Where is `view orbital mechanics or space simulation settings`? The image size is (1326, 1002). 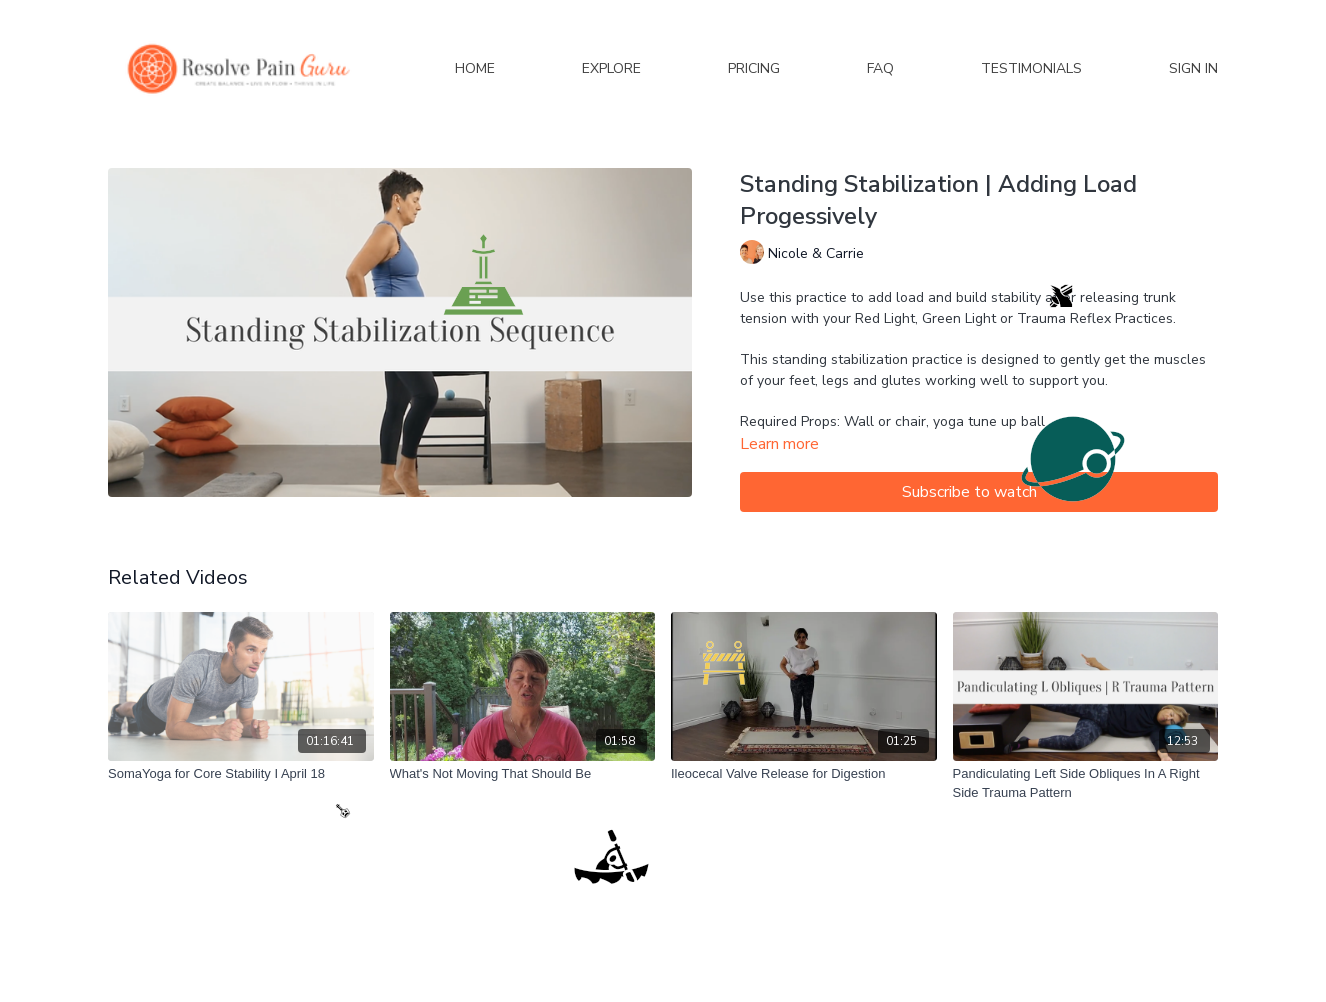 view orbital mechanics or space simulation settings is located at coordinates (1073, 459).